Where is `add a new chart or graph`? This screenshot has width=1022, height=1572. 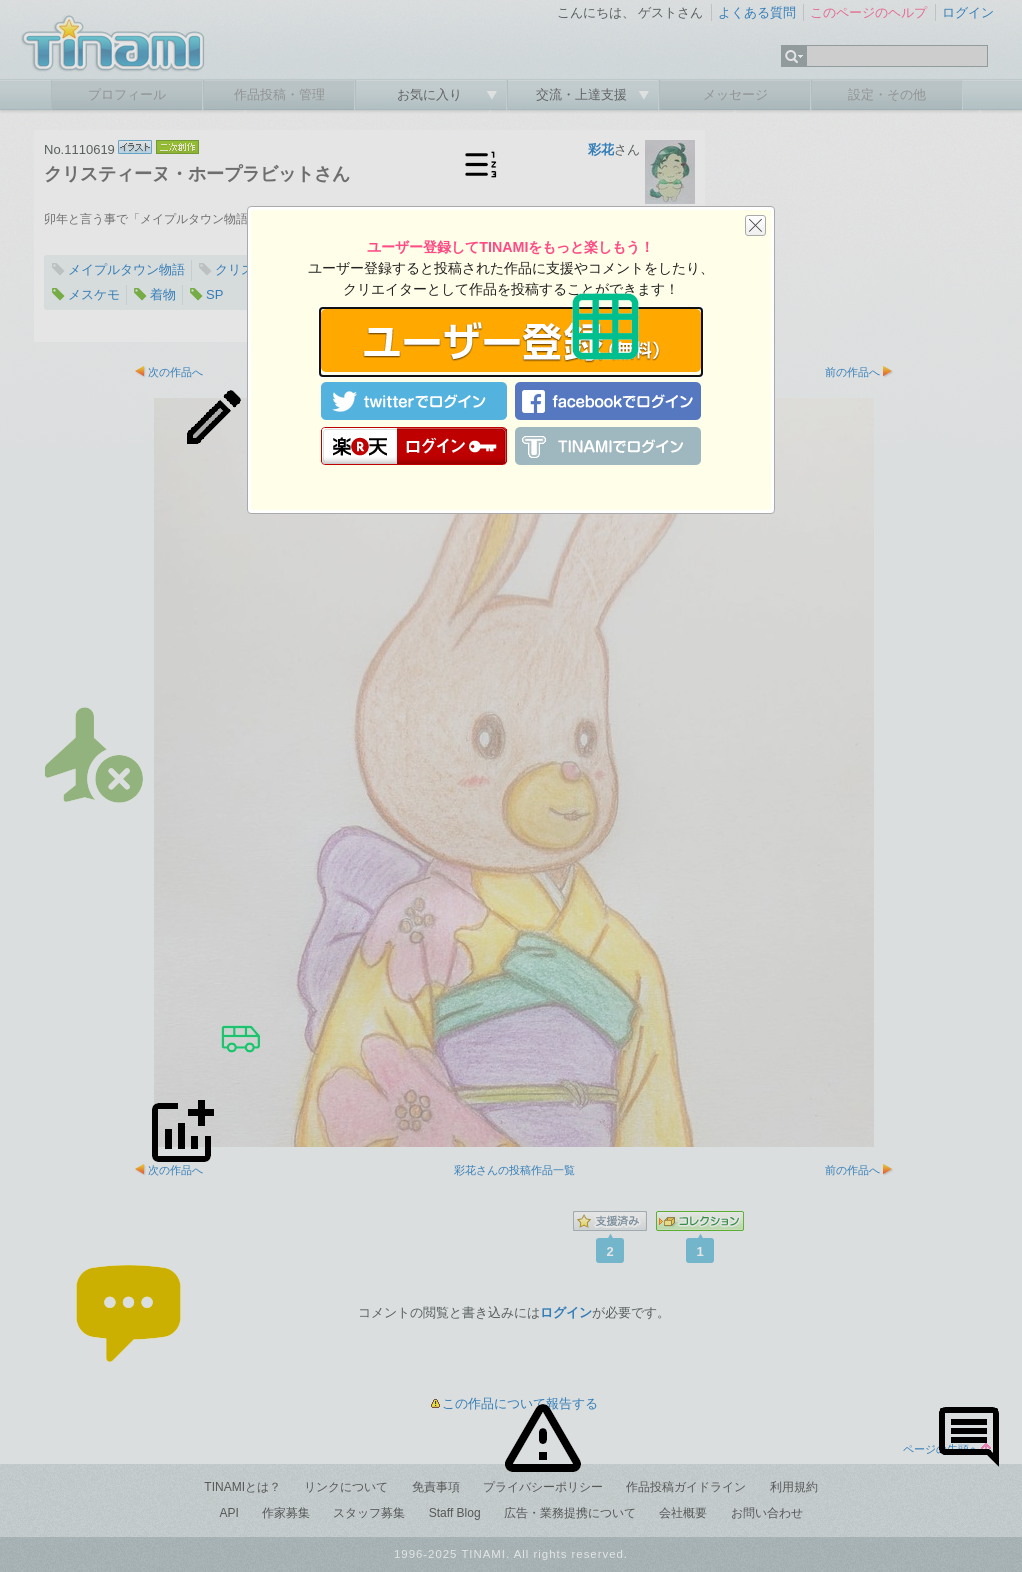 add a new chart or graph is located at coordinates (181, 1132).